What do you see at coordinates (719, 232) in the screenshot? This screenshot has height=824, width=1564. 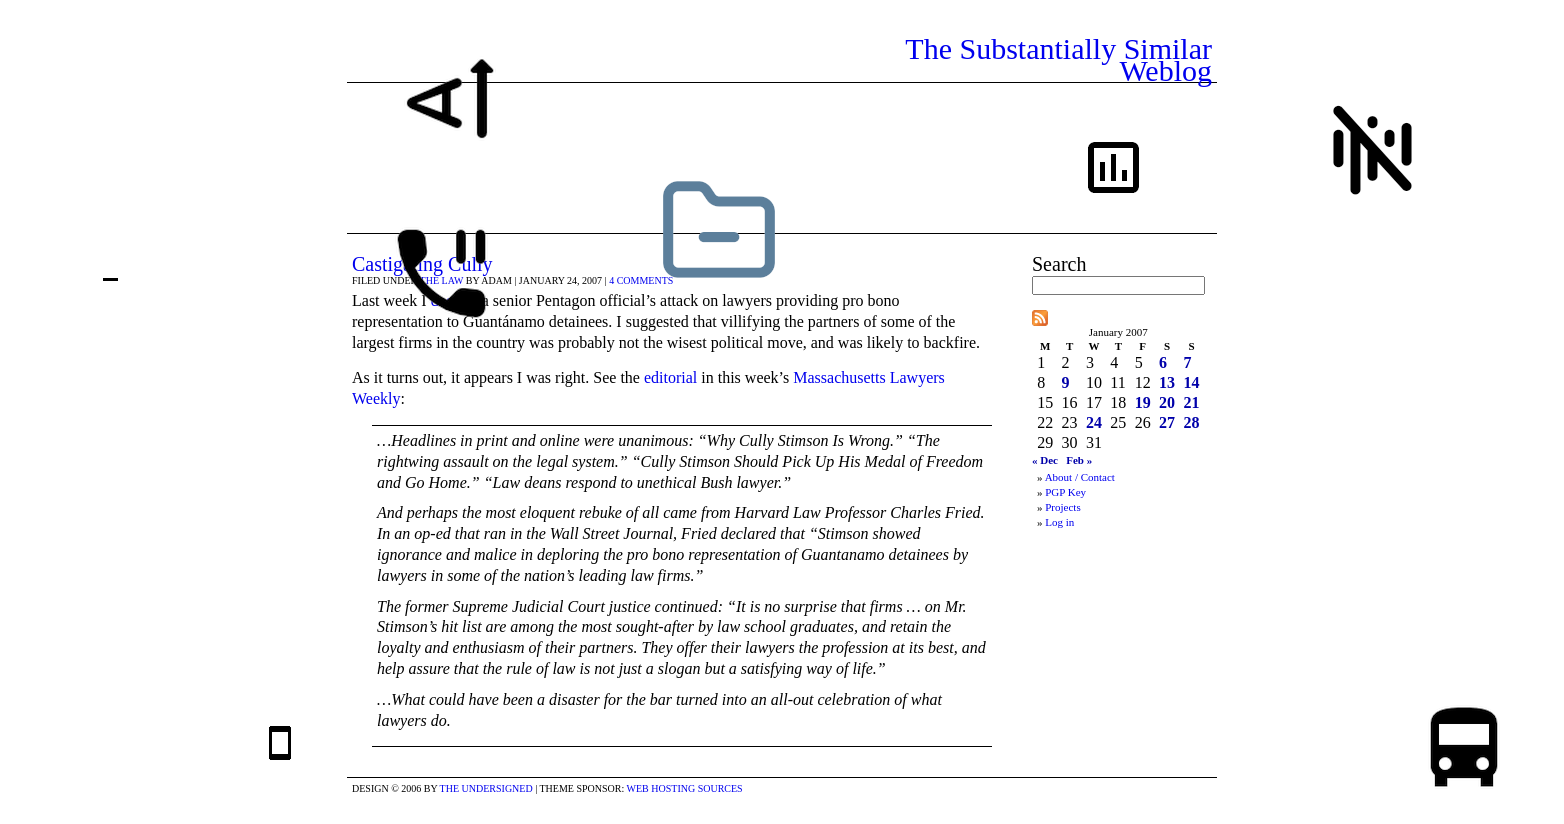 I see `remove a folder` at bounding box center [719, 232].